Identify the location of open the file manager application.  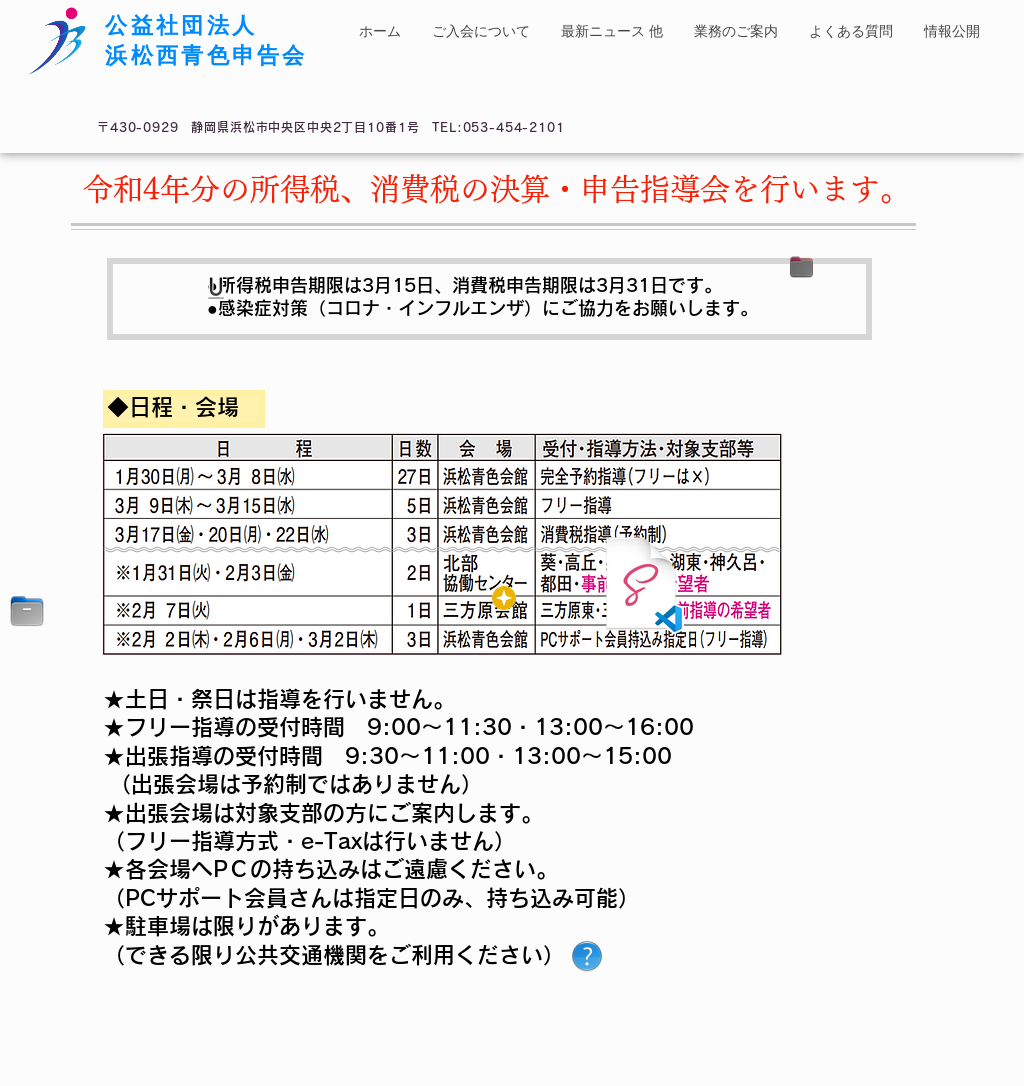
(27, 611).